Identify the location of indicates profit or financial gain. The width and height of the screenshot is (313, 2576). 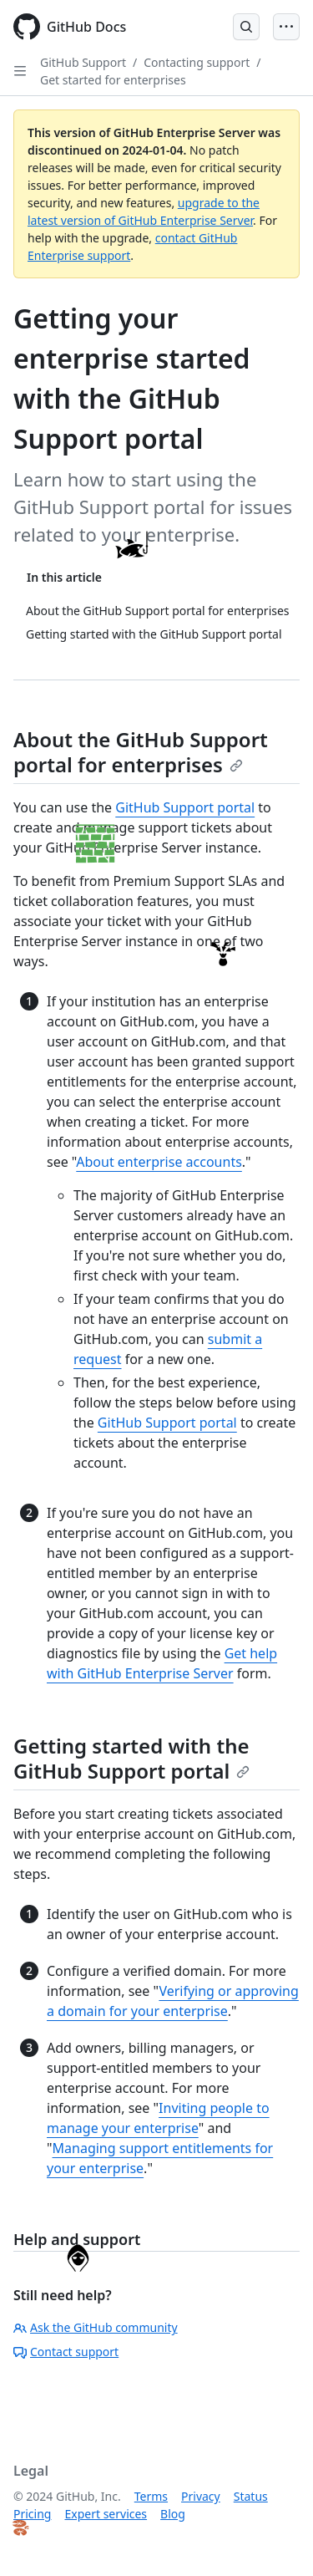
(223, 954).